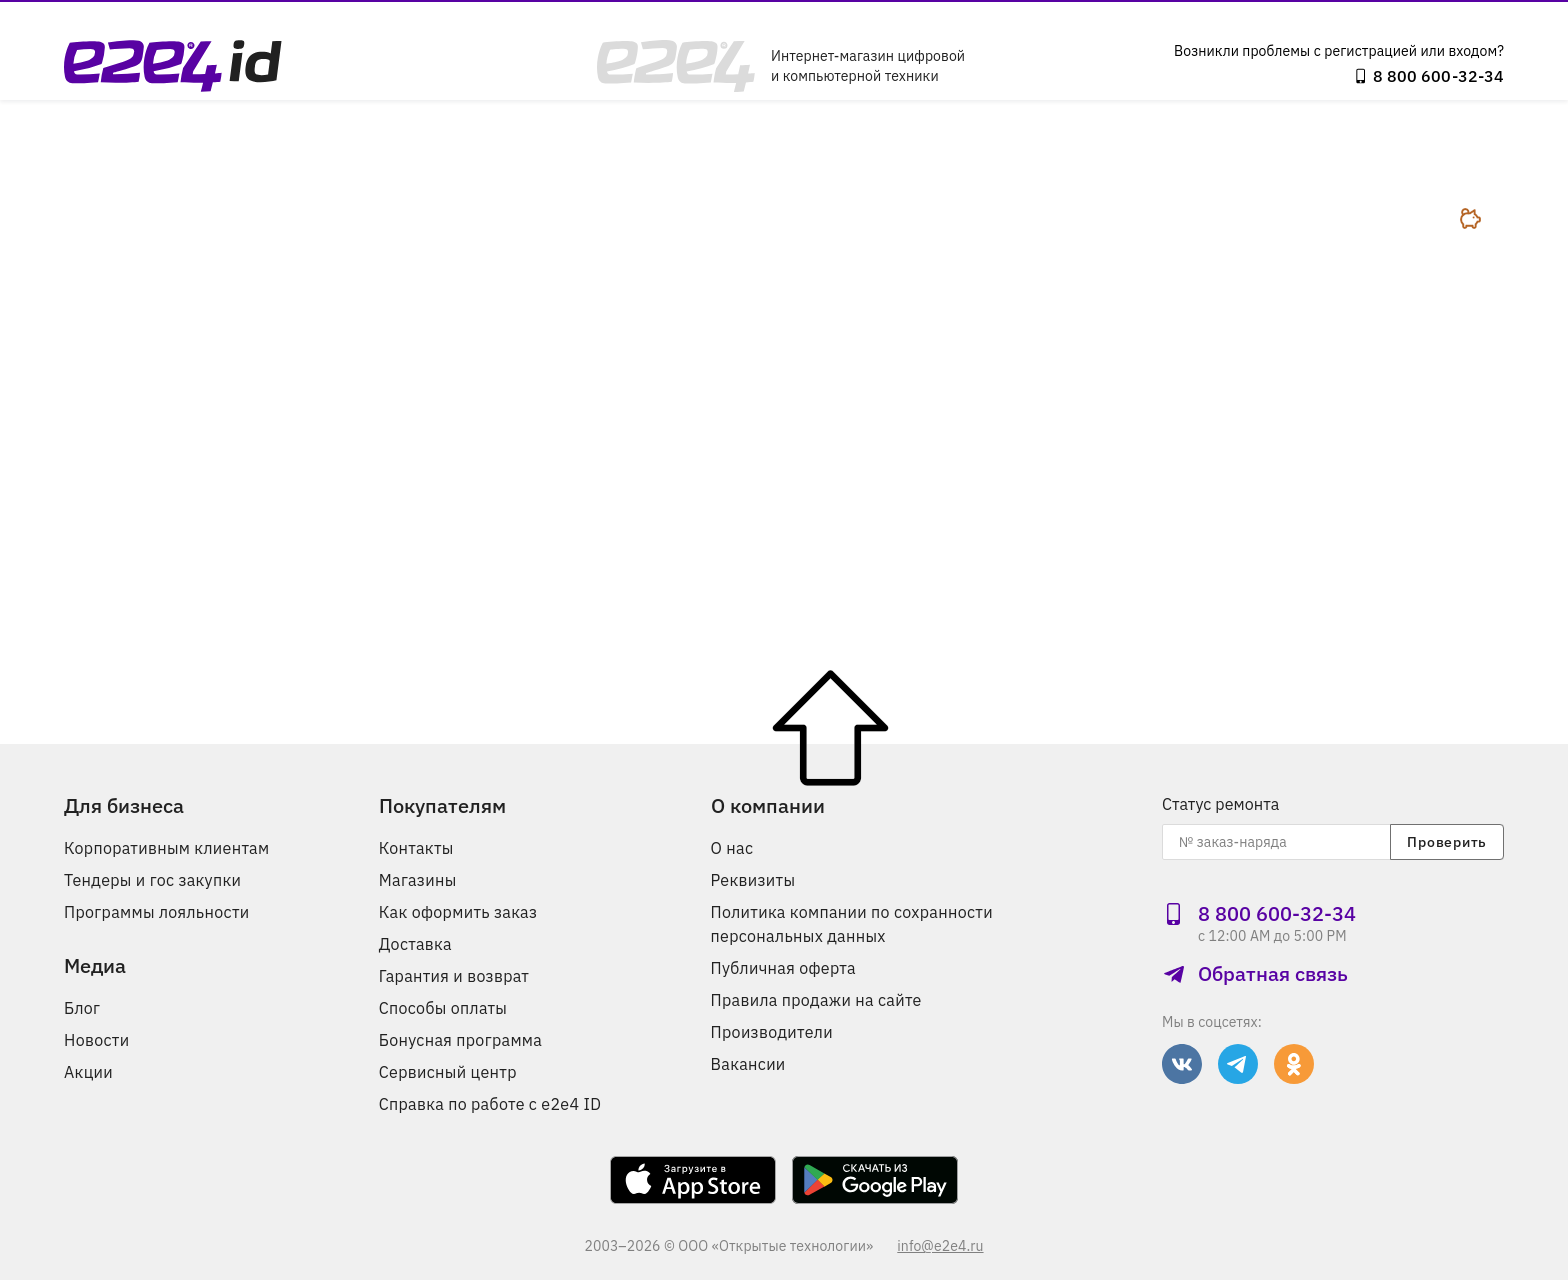  What do you see at coordinates (1470, 218) in the screenshot?
I see `view your savings account` at bounding box center [1470, 218].